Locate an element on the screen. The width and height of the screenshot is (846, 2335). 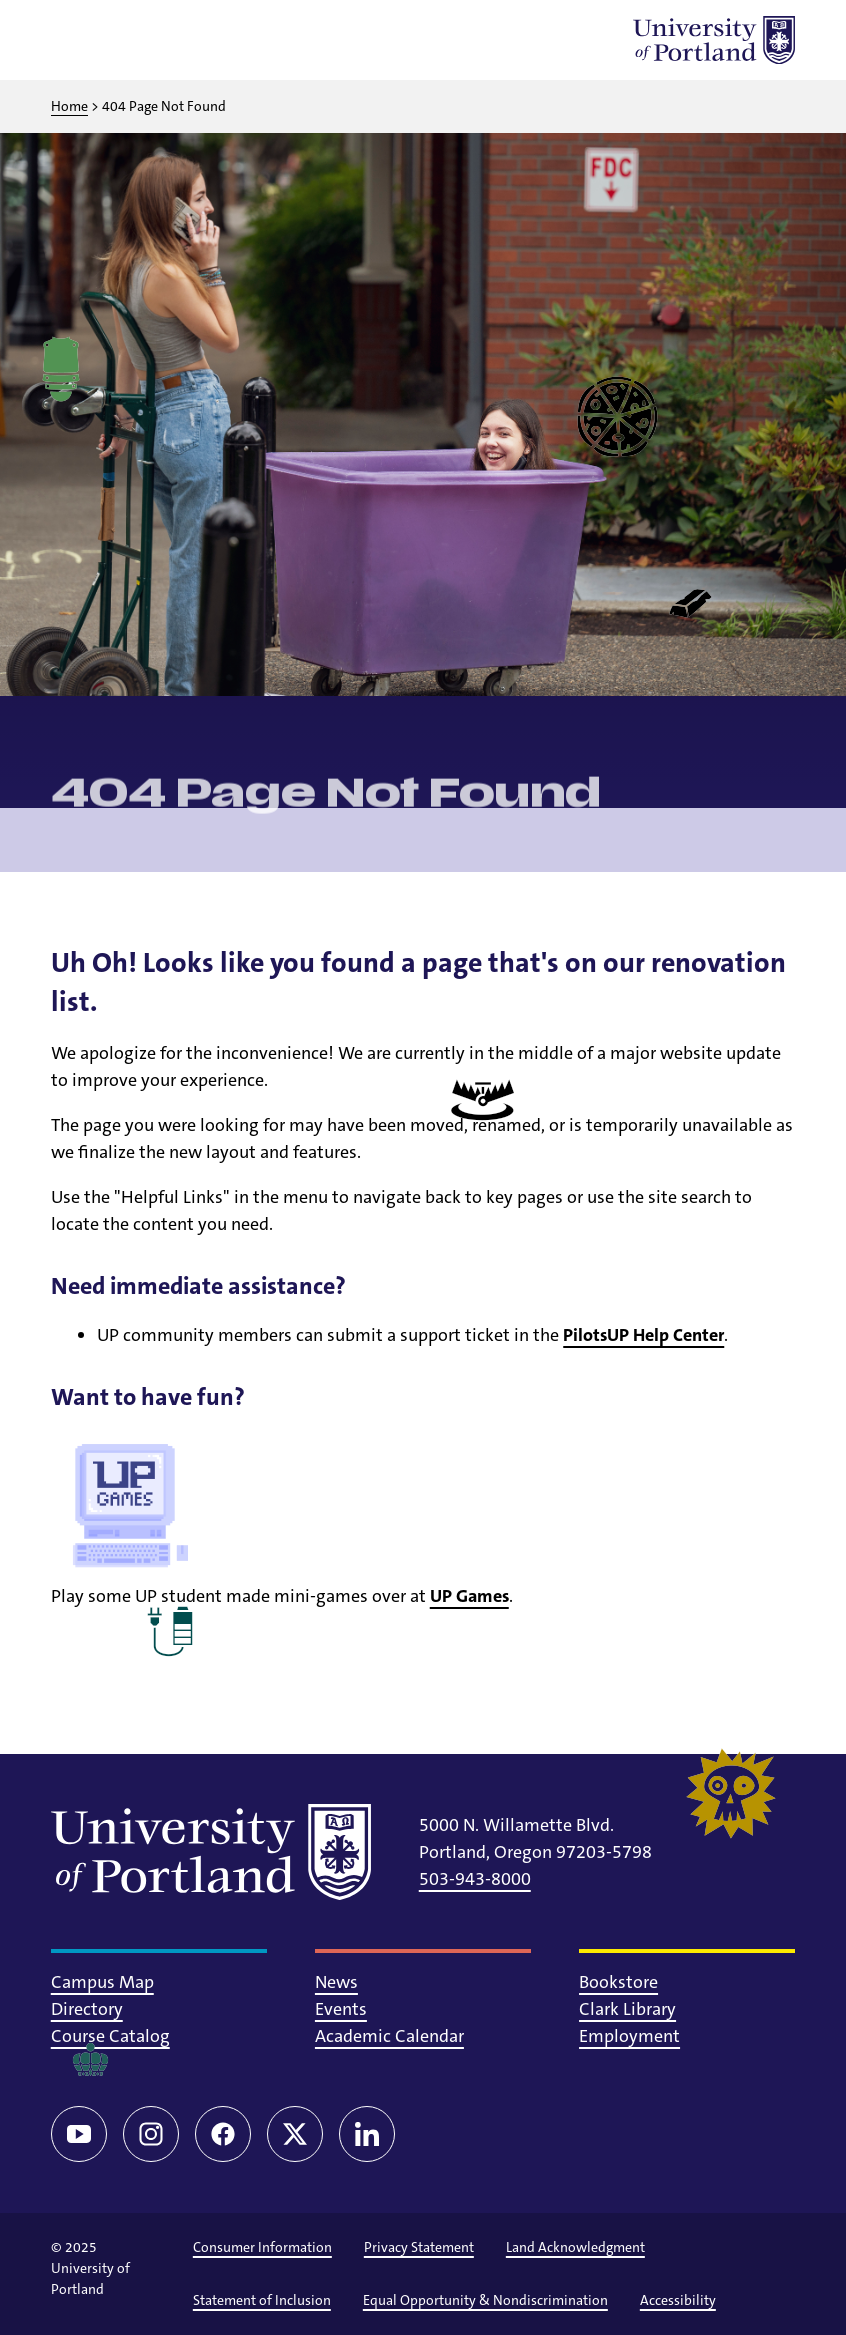
device is currently charging is located at coordinates (171, 1632).